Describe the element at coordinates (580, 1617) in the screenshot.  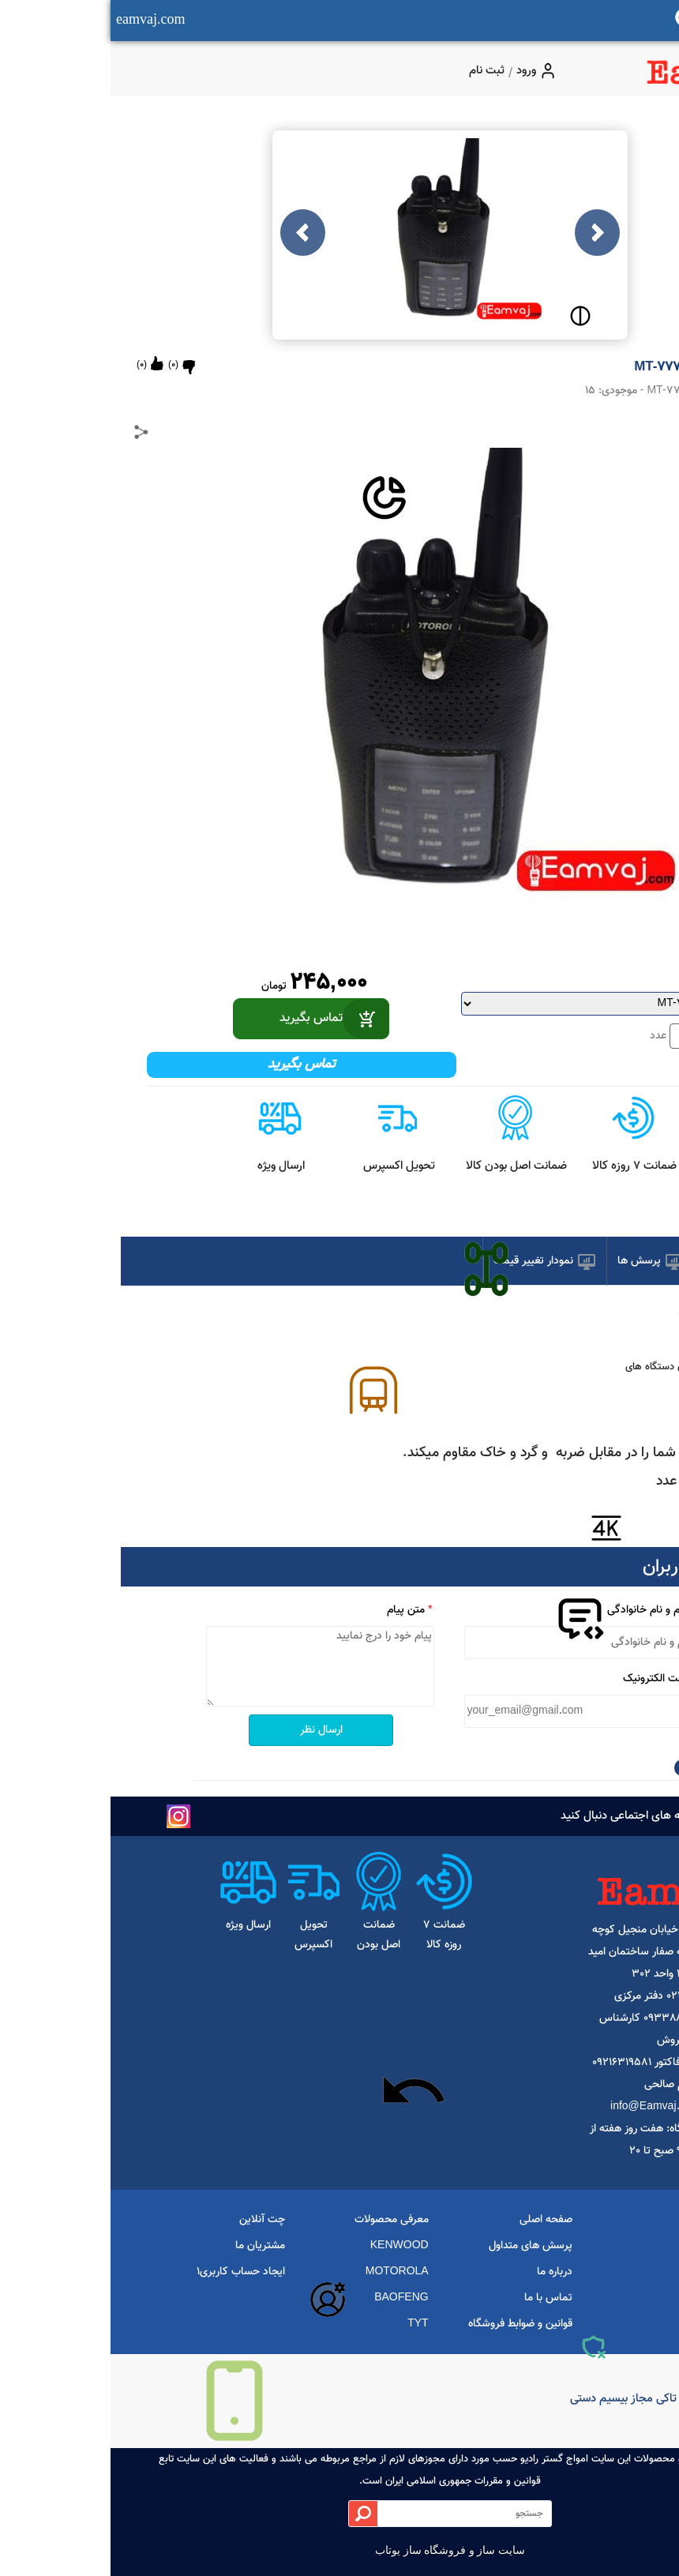
I see `view code snippets in chat` at that location.